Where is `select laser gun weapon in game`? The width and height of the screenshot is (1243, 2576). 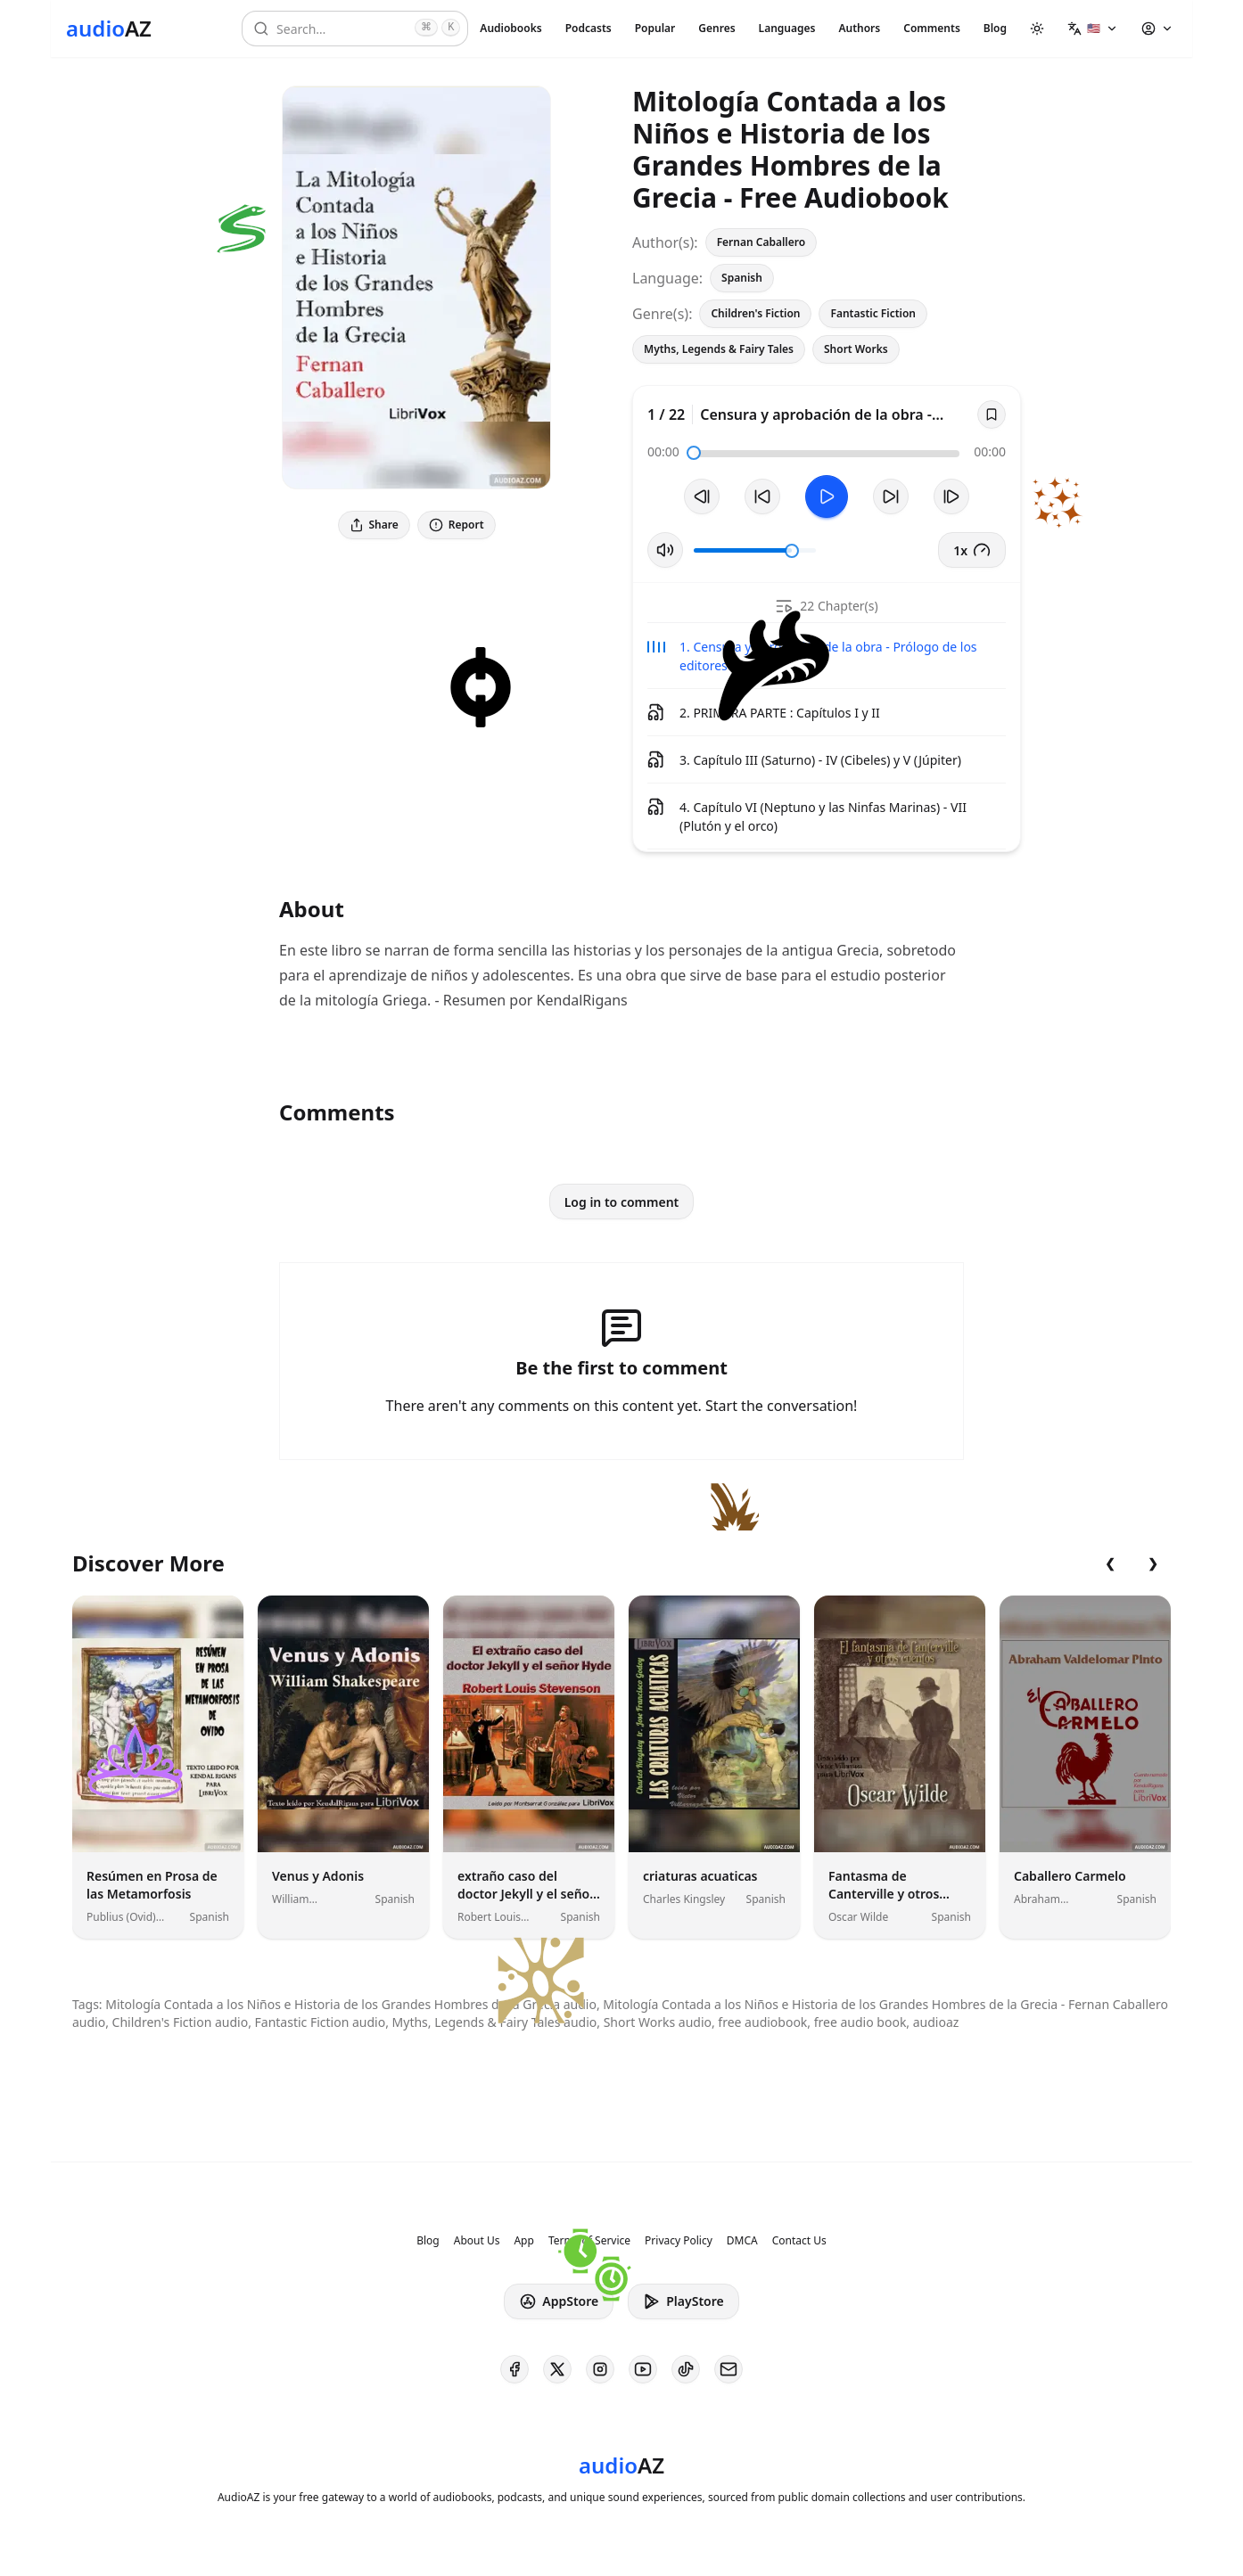
select laser gun weapon in game is located at coordinates (481, 687).